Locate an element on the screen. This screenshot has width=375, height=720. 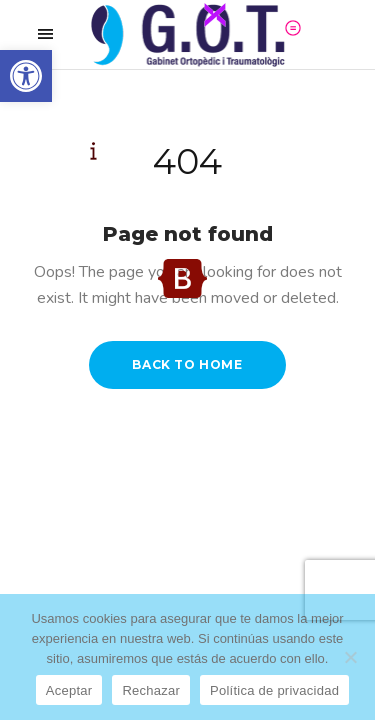
view more information about this item is located at coordinates (93, 151).